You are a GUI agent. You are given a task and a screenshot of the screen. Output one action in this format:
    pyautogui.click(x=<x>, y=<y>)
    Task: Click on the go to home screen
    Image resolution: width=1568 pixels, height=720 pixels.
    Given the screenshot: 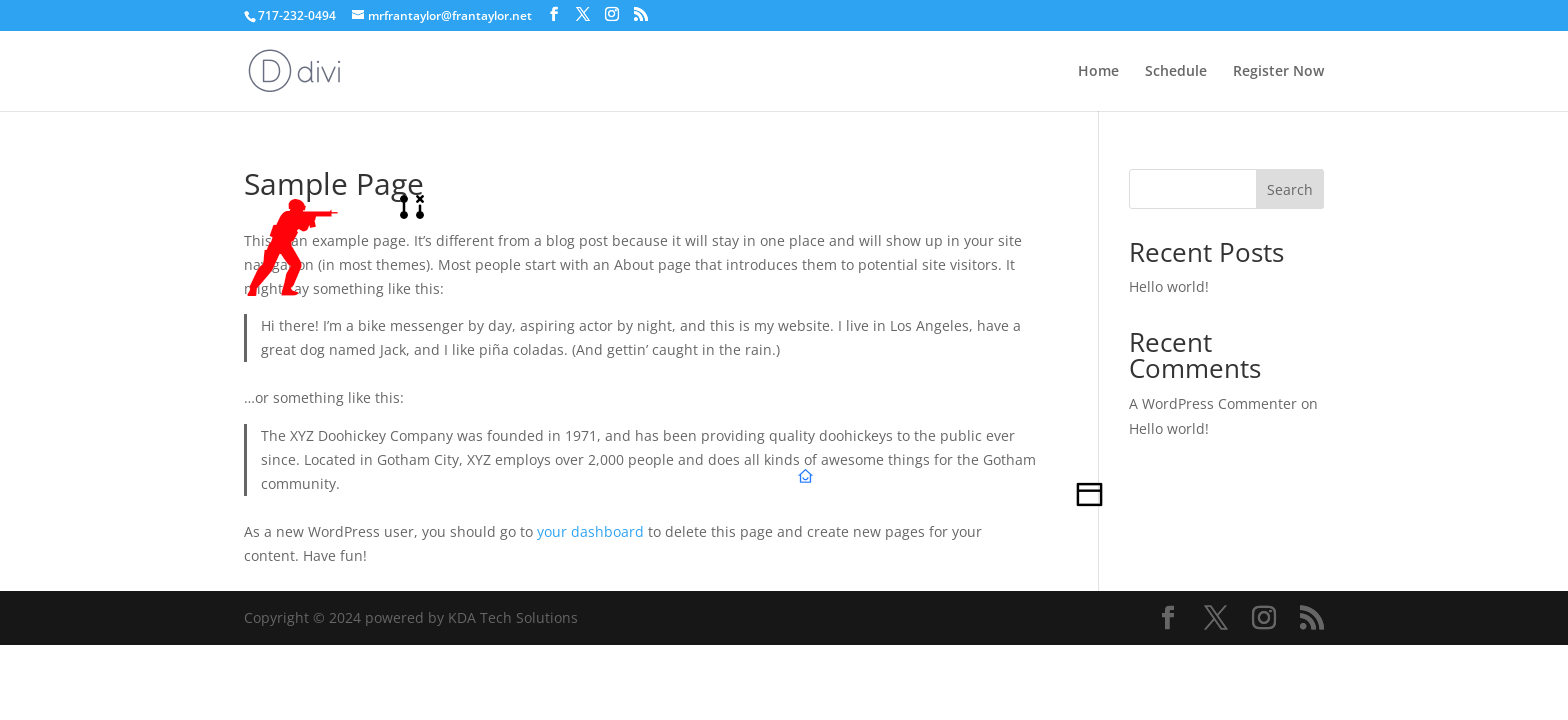 What is the action you would take?
    pyautogui.click(x=805, y=476)
    